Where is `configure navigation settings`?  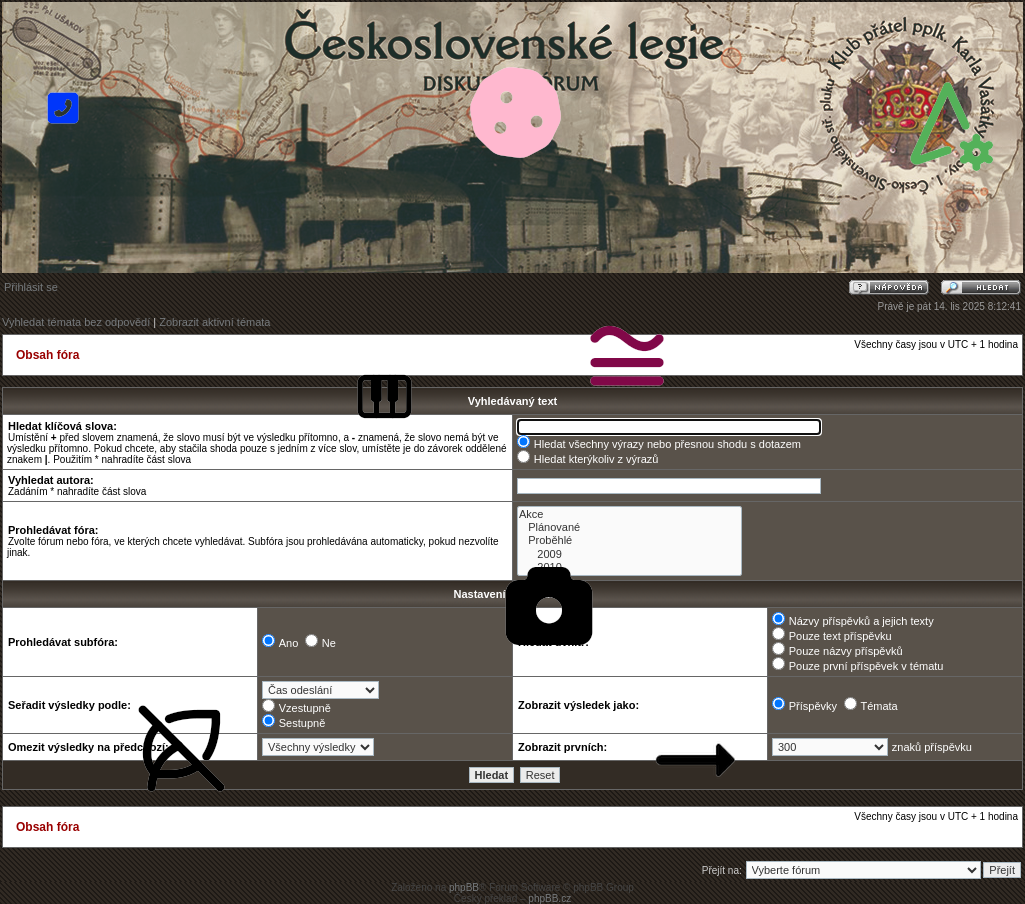 configure navigation settings is located at coordinates (947, 123).